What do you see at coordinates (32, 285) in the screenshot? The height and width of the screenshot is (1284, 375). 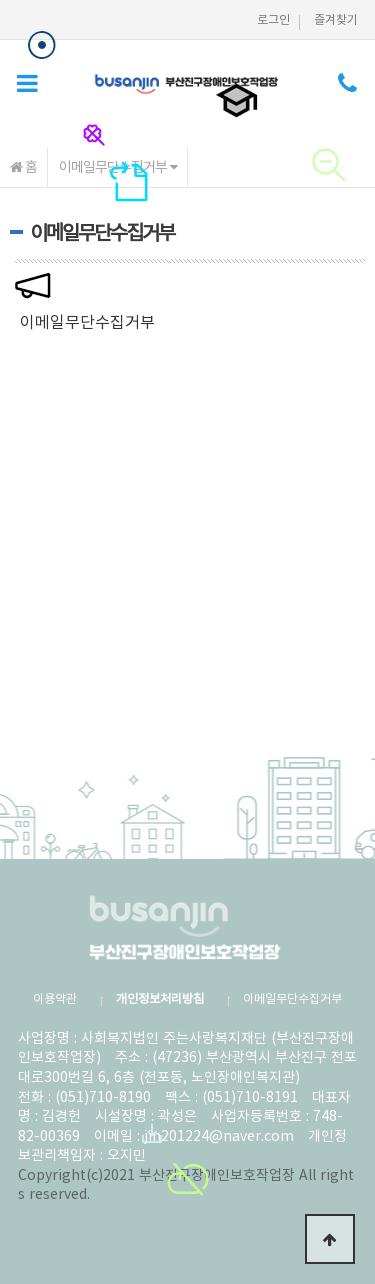 I see `make an announcement or broadcast` at bounding box center [32, 285].